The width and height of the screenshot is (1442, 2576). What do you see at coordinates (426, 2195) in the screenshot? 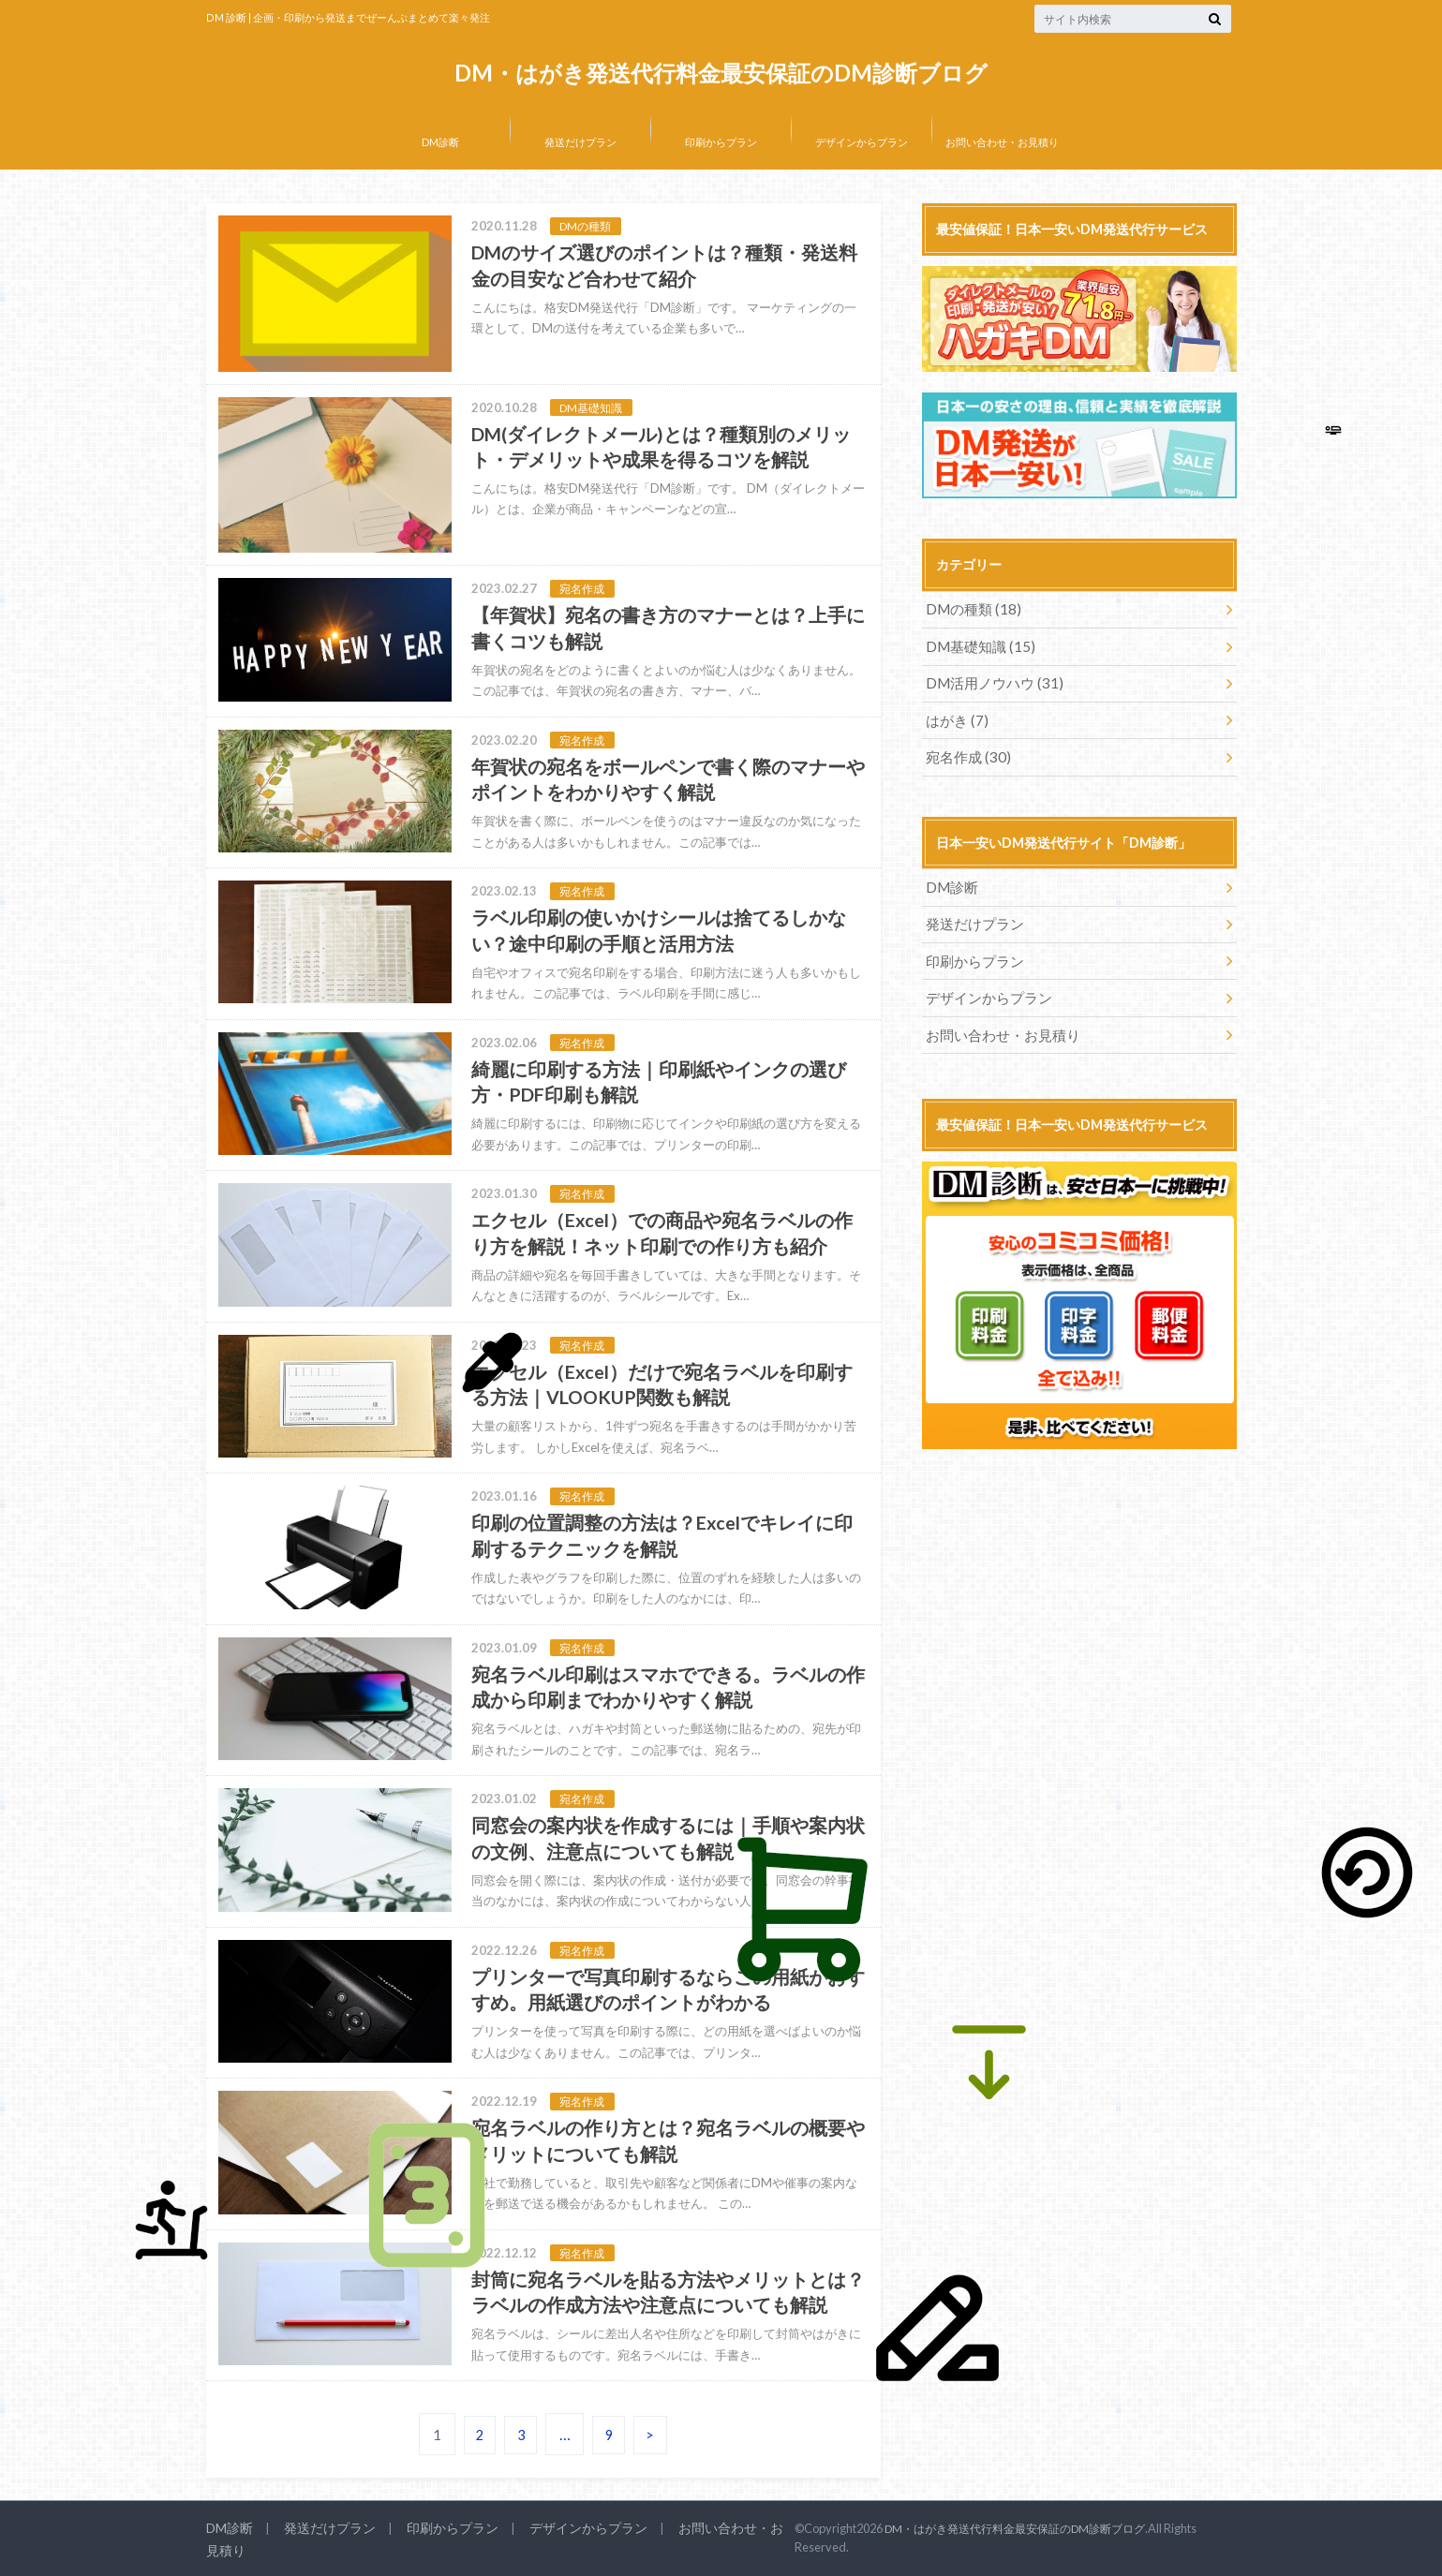
I see `select the 3 playing card` at bounding box center [426, 2195].